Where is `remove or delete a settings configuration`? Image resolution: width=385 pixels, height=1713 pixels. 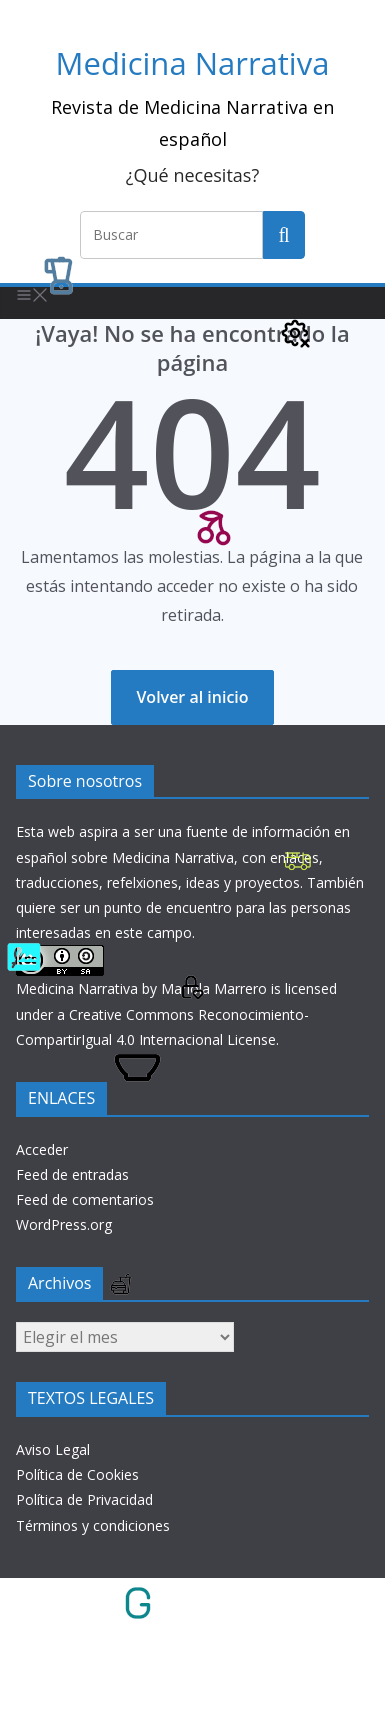 remove or delete a settings configuration is located at coordinates (295, 333).